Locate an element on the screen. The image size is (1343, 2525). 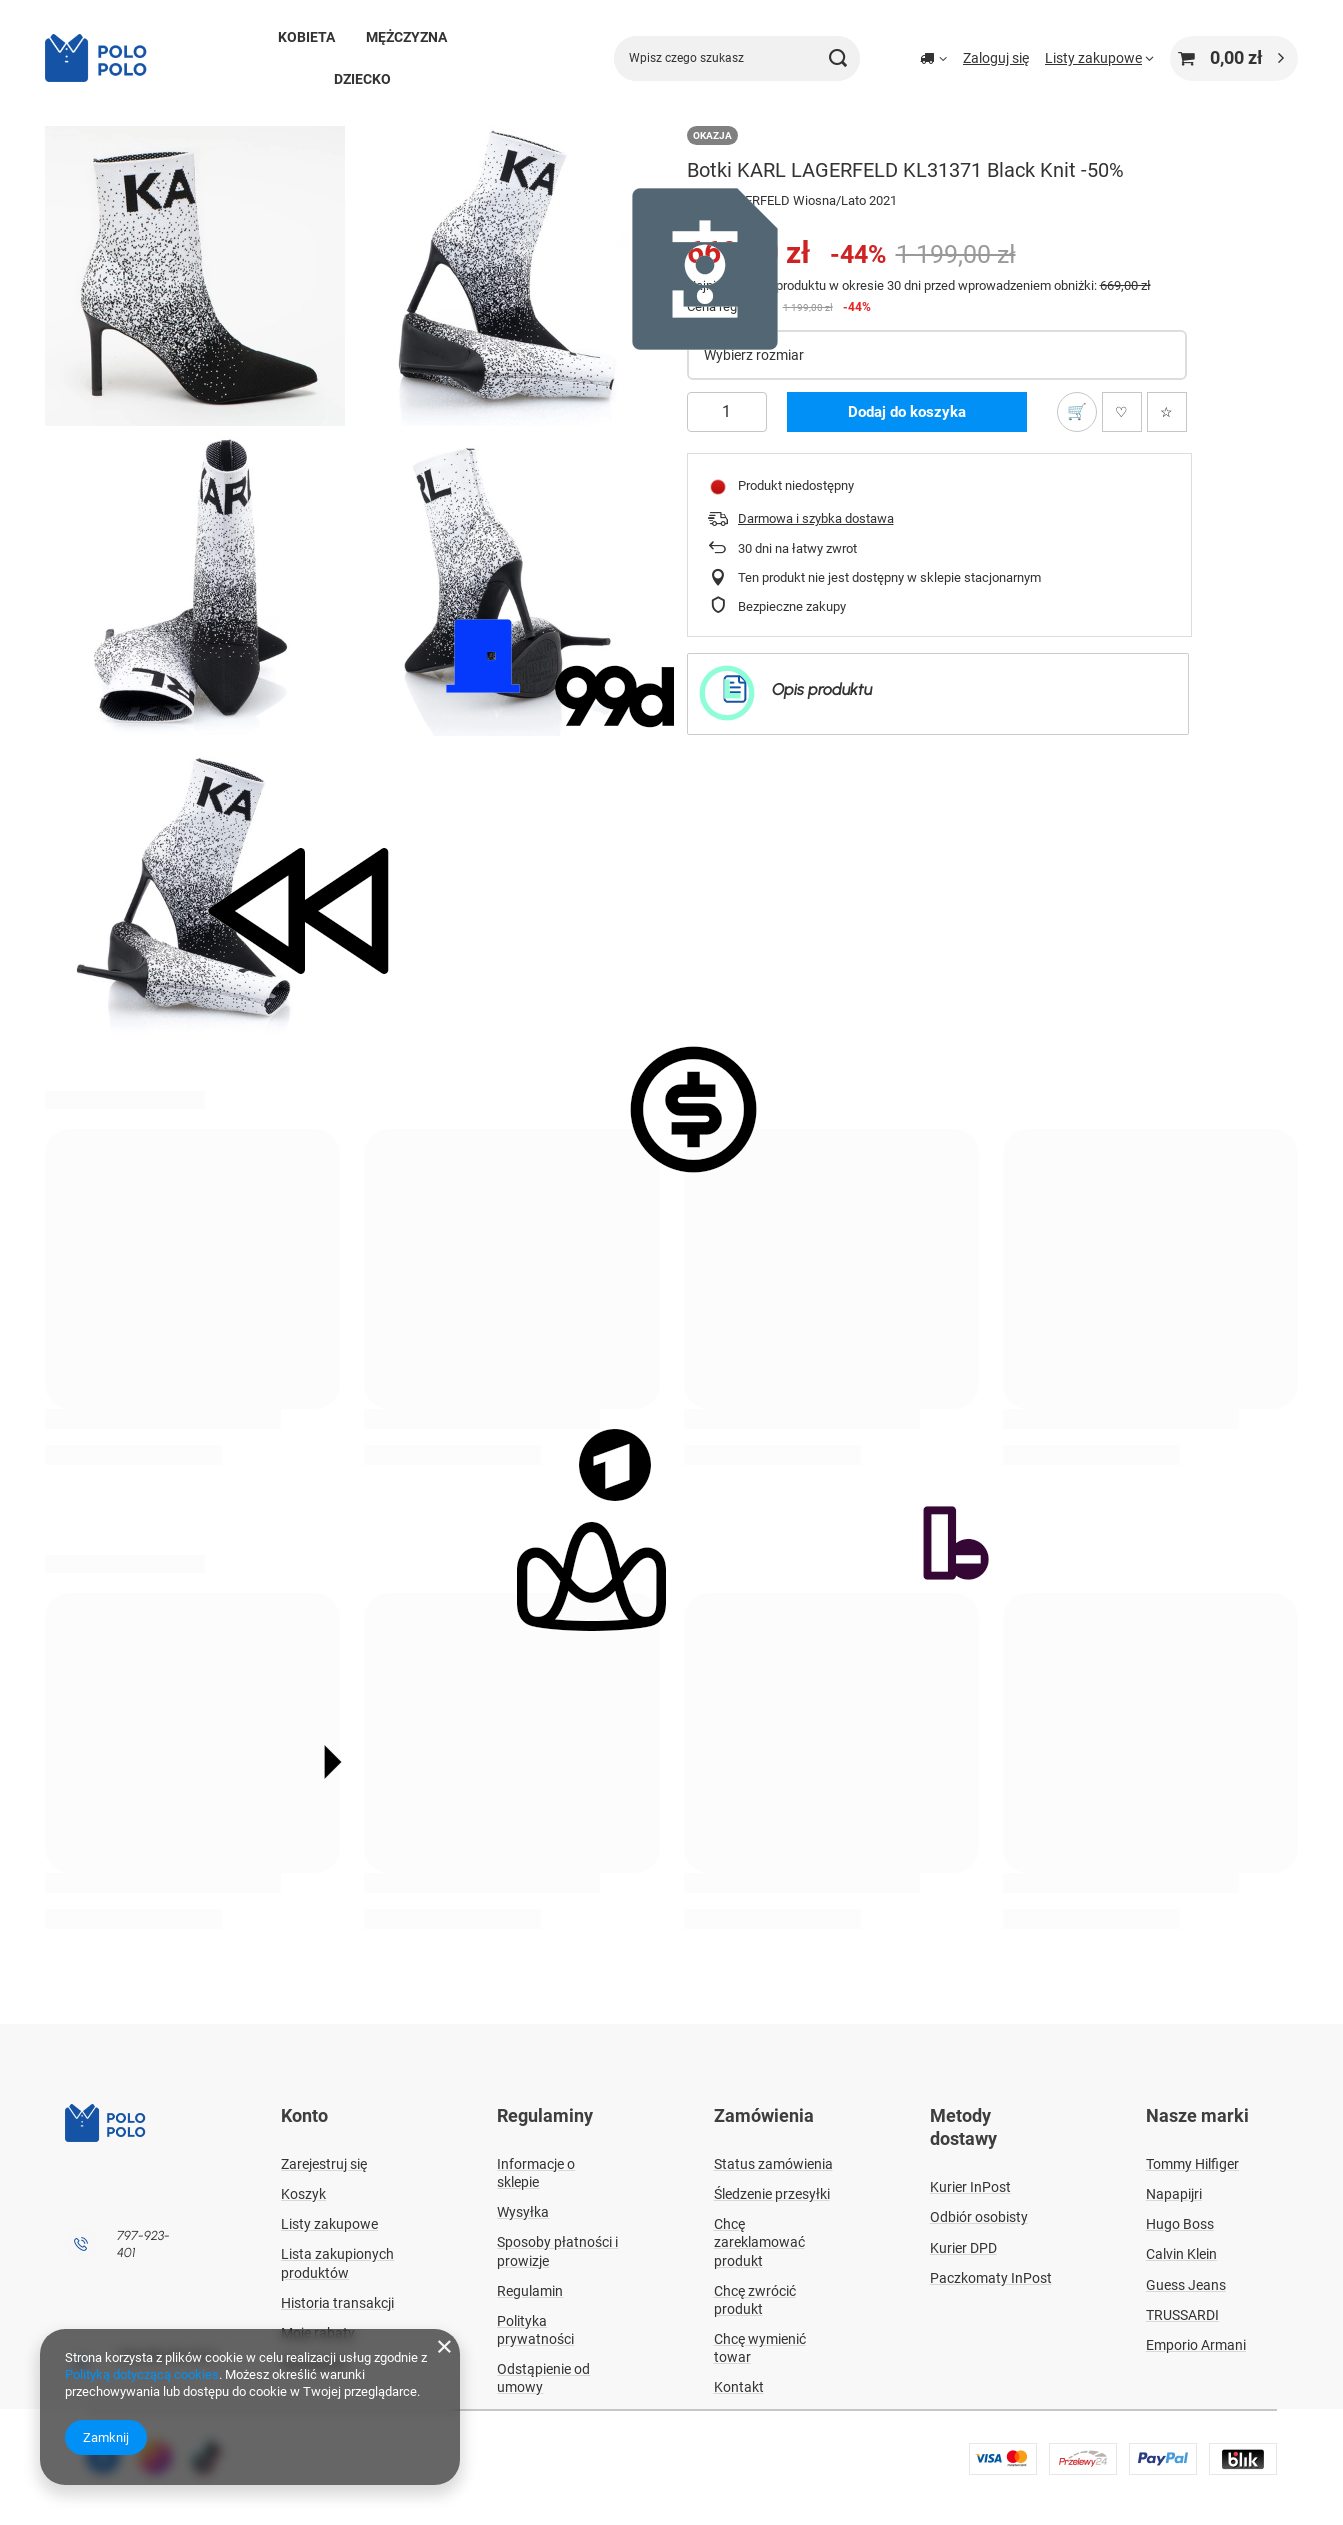
open a Hangul Word Processor (.hwp) document is located at coordinates (705, 269).